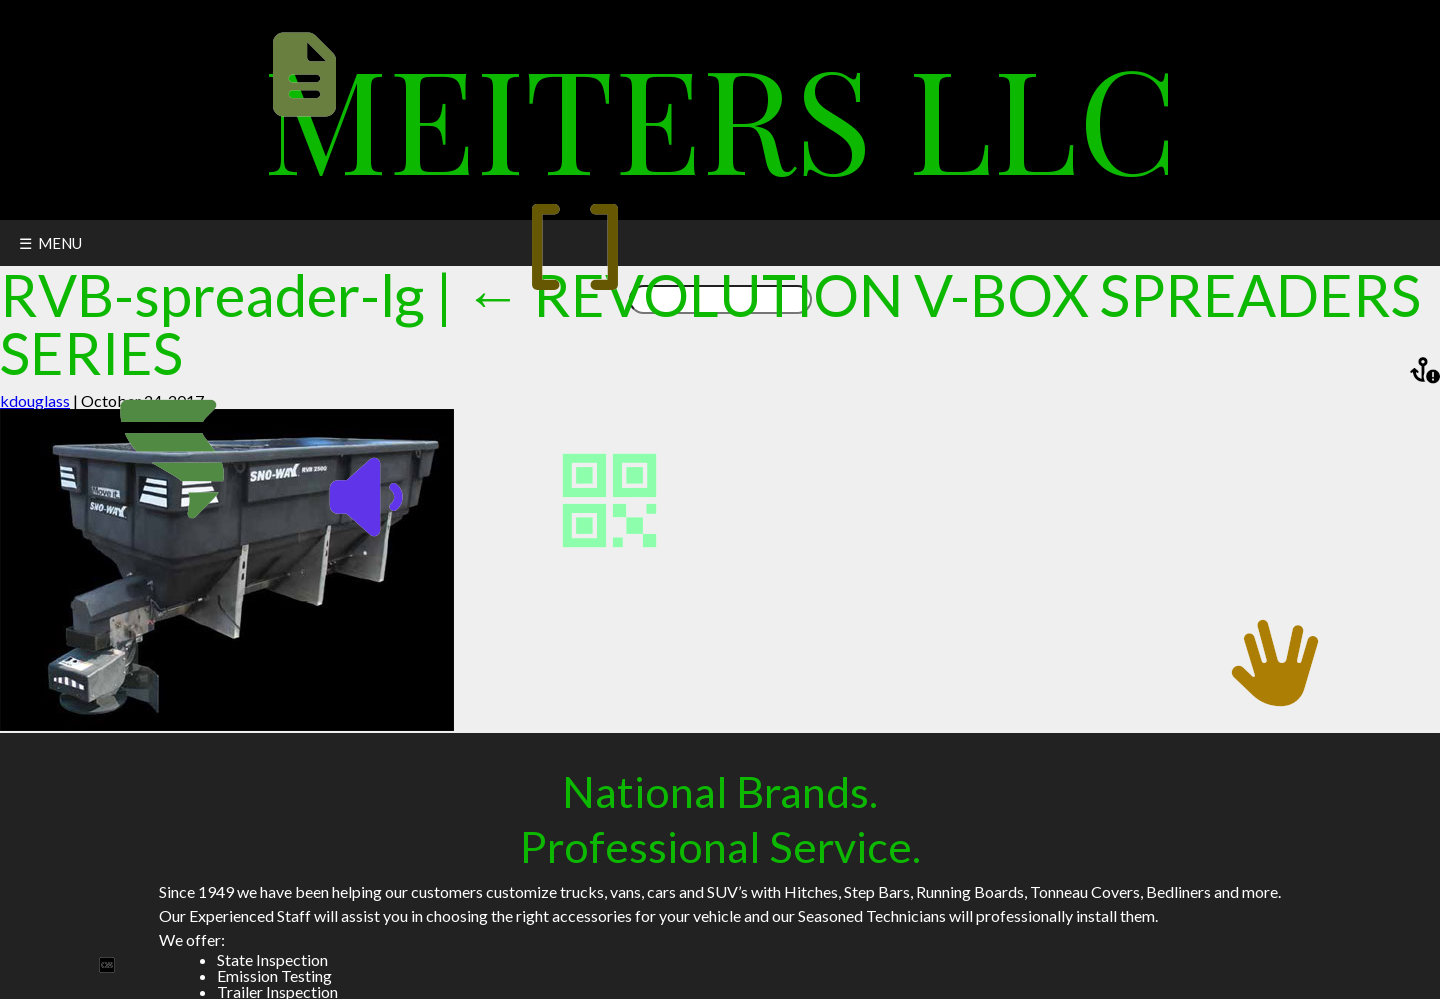 This screenshot has width=1440, height=999. Describe the element at coordinates (369, 497) in the screenshot. I see `adjust audio to low volume` at that location.